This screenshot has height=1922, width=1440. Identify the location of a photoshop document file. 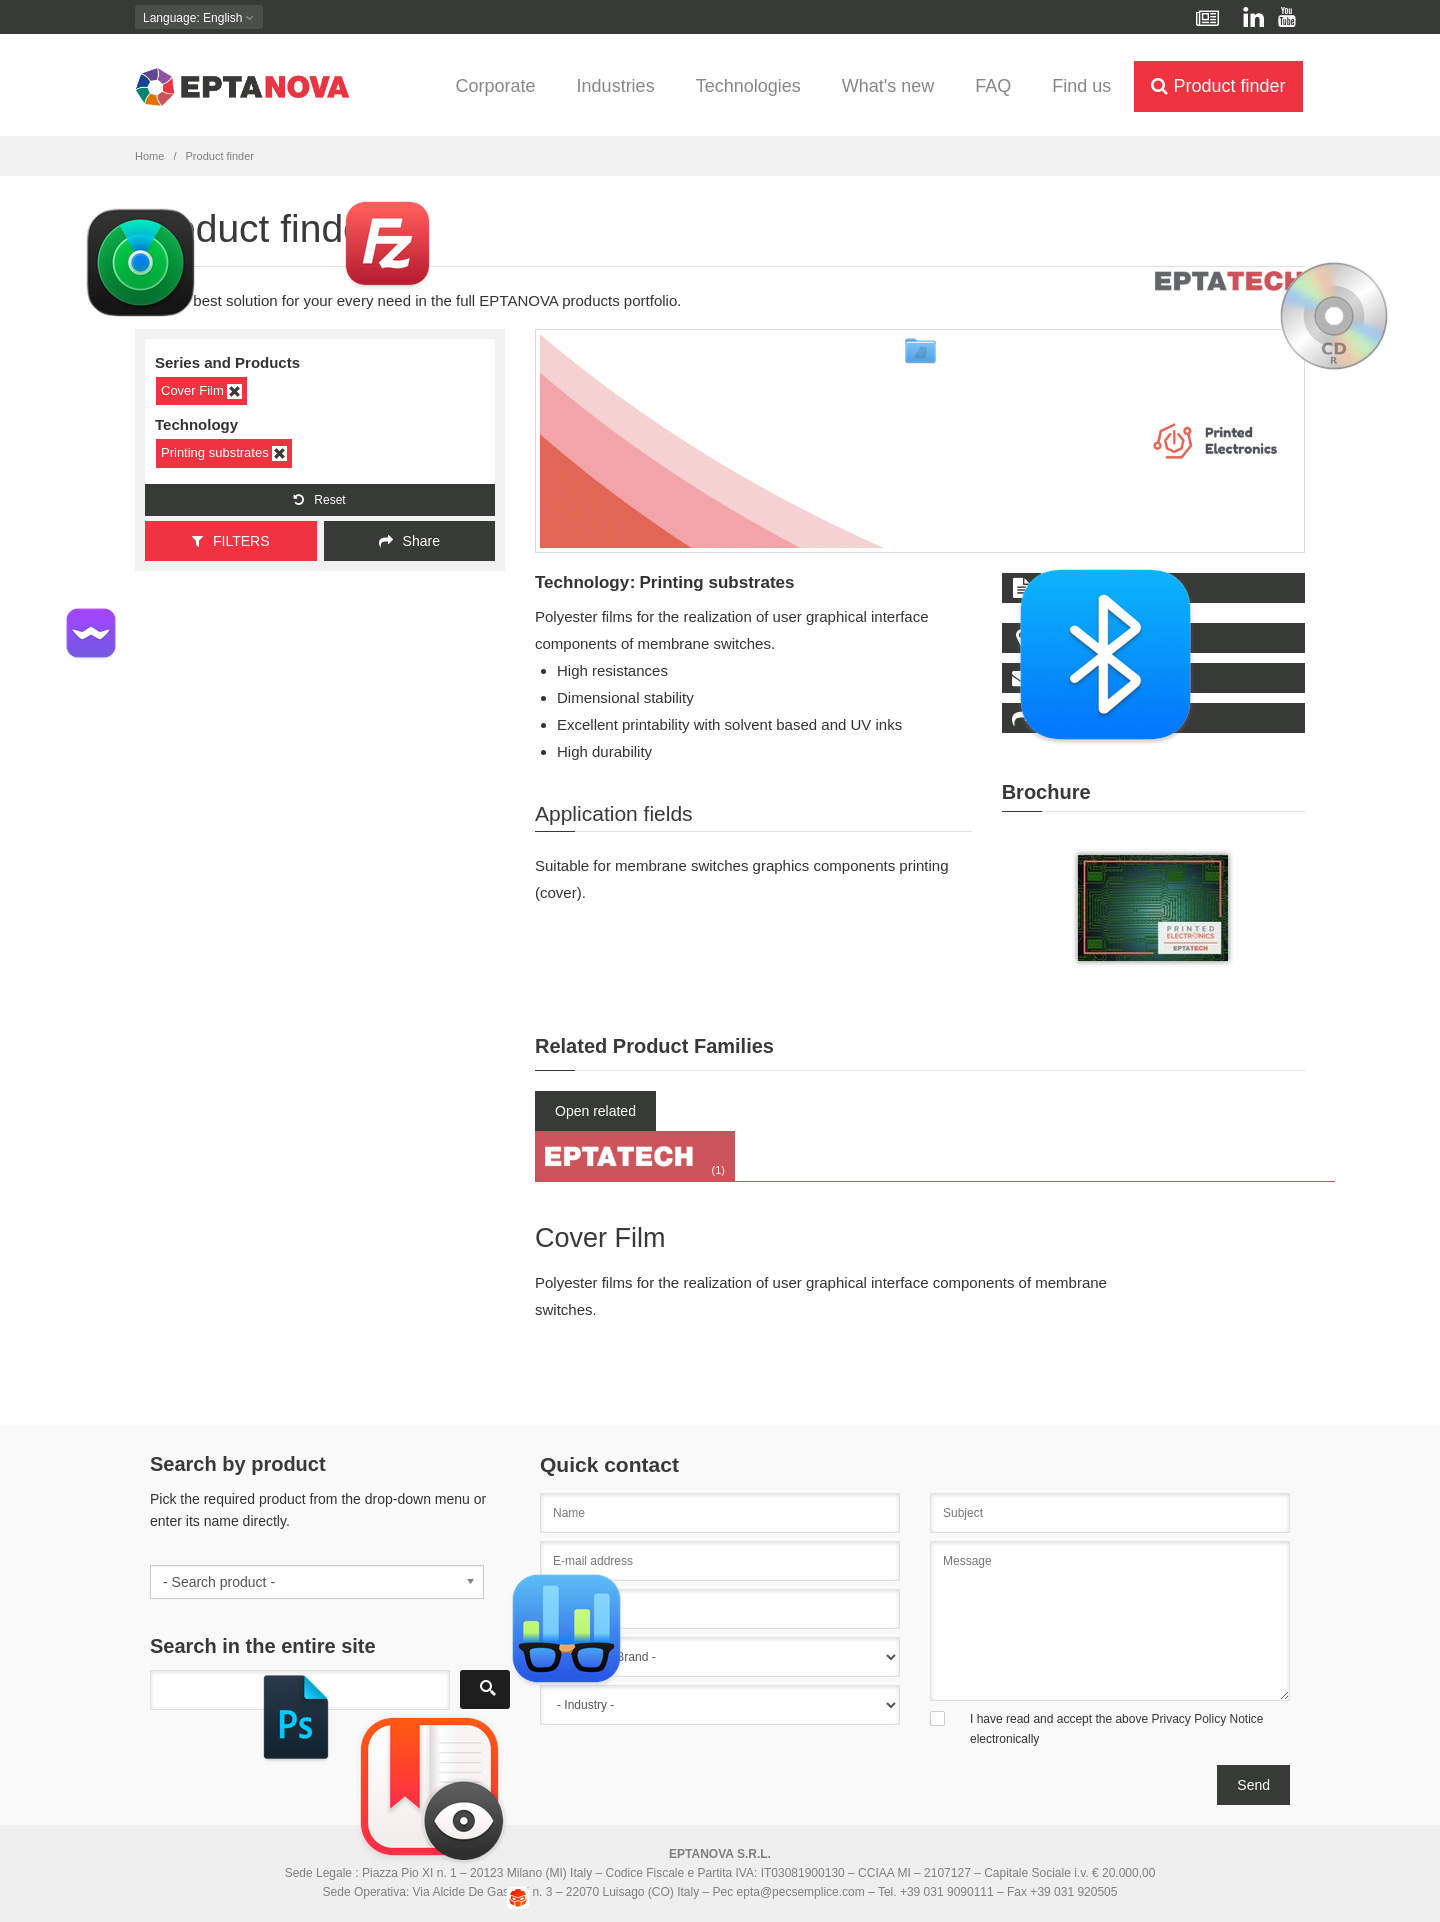
(296, 1717).